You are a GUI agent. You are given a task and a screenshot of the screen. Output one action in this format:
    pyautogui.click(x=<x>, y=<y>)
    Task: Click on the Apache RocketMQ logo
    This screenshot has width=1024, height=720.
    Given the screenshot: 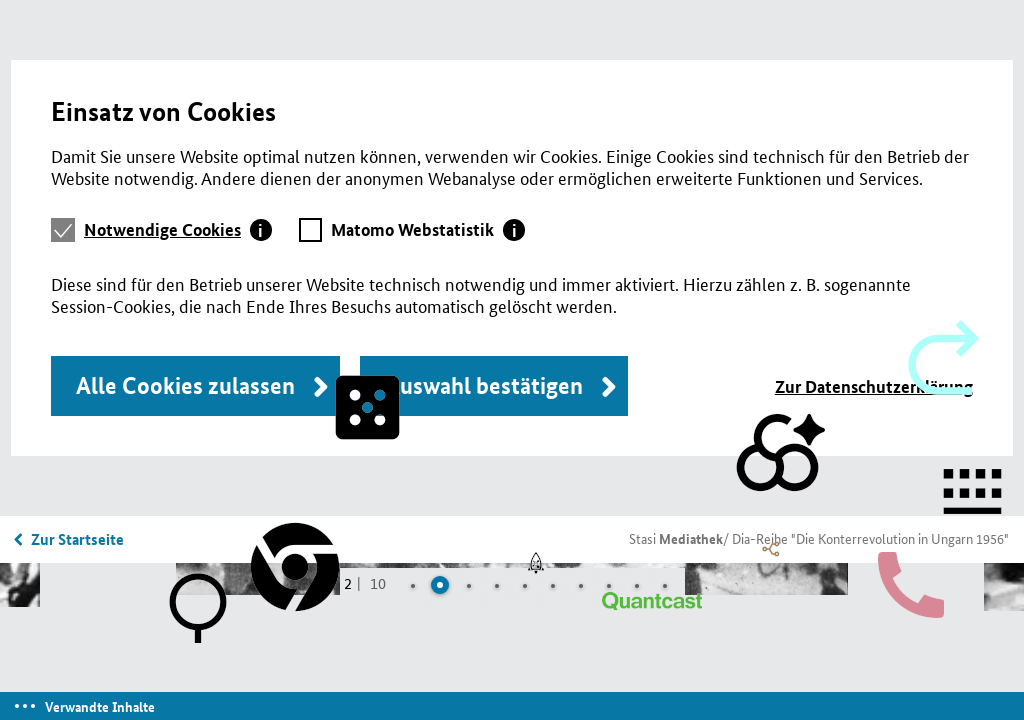 What is the action you would take?
    pyautogui.click(x=536, y=563)
    